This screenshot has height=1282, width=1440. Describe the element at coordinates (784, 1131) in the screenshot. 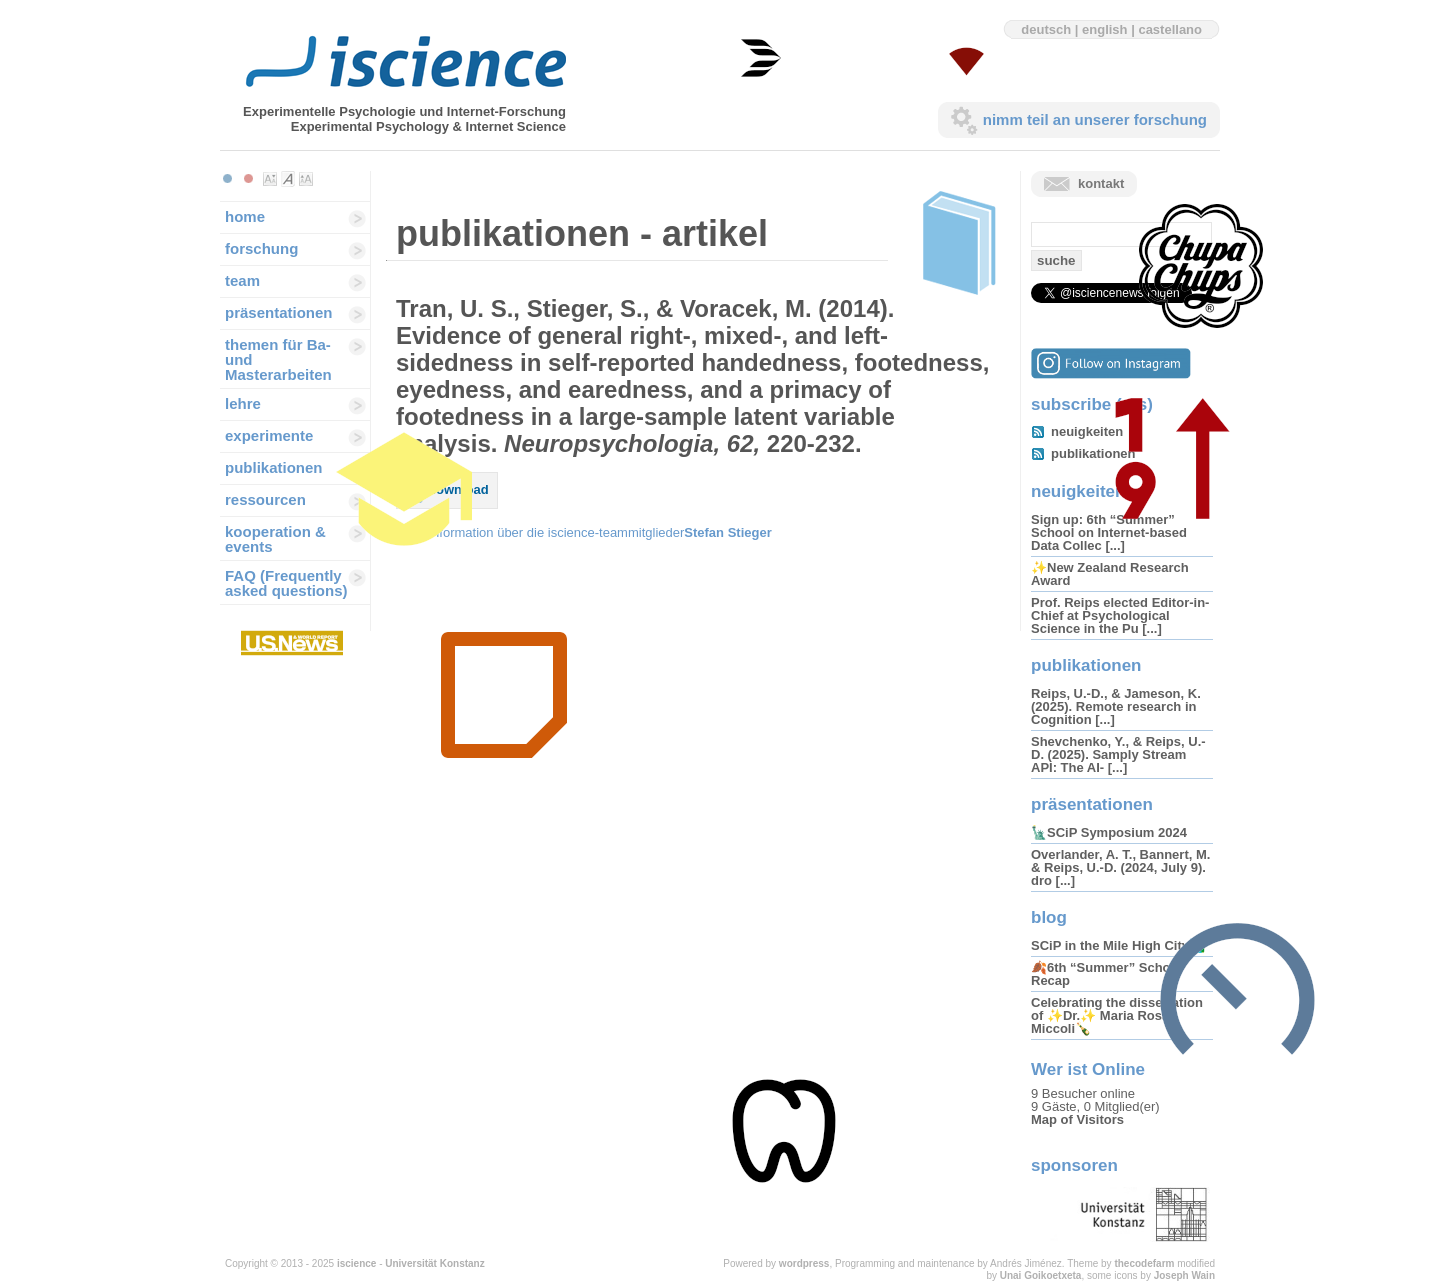

I see `access dental health or dentist services` at that location.